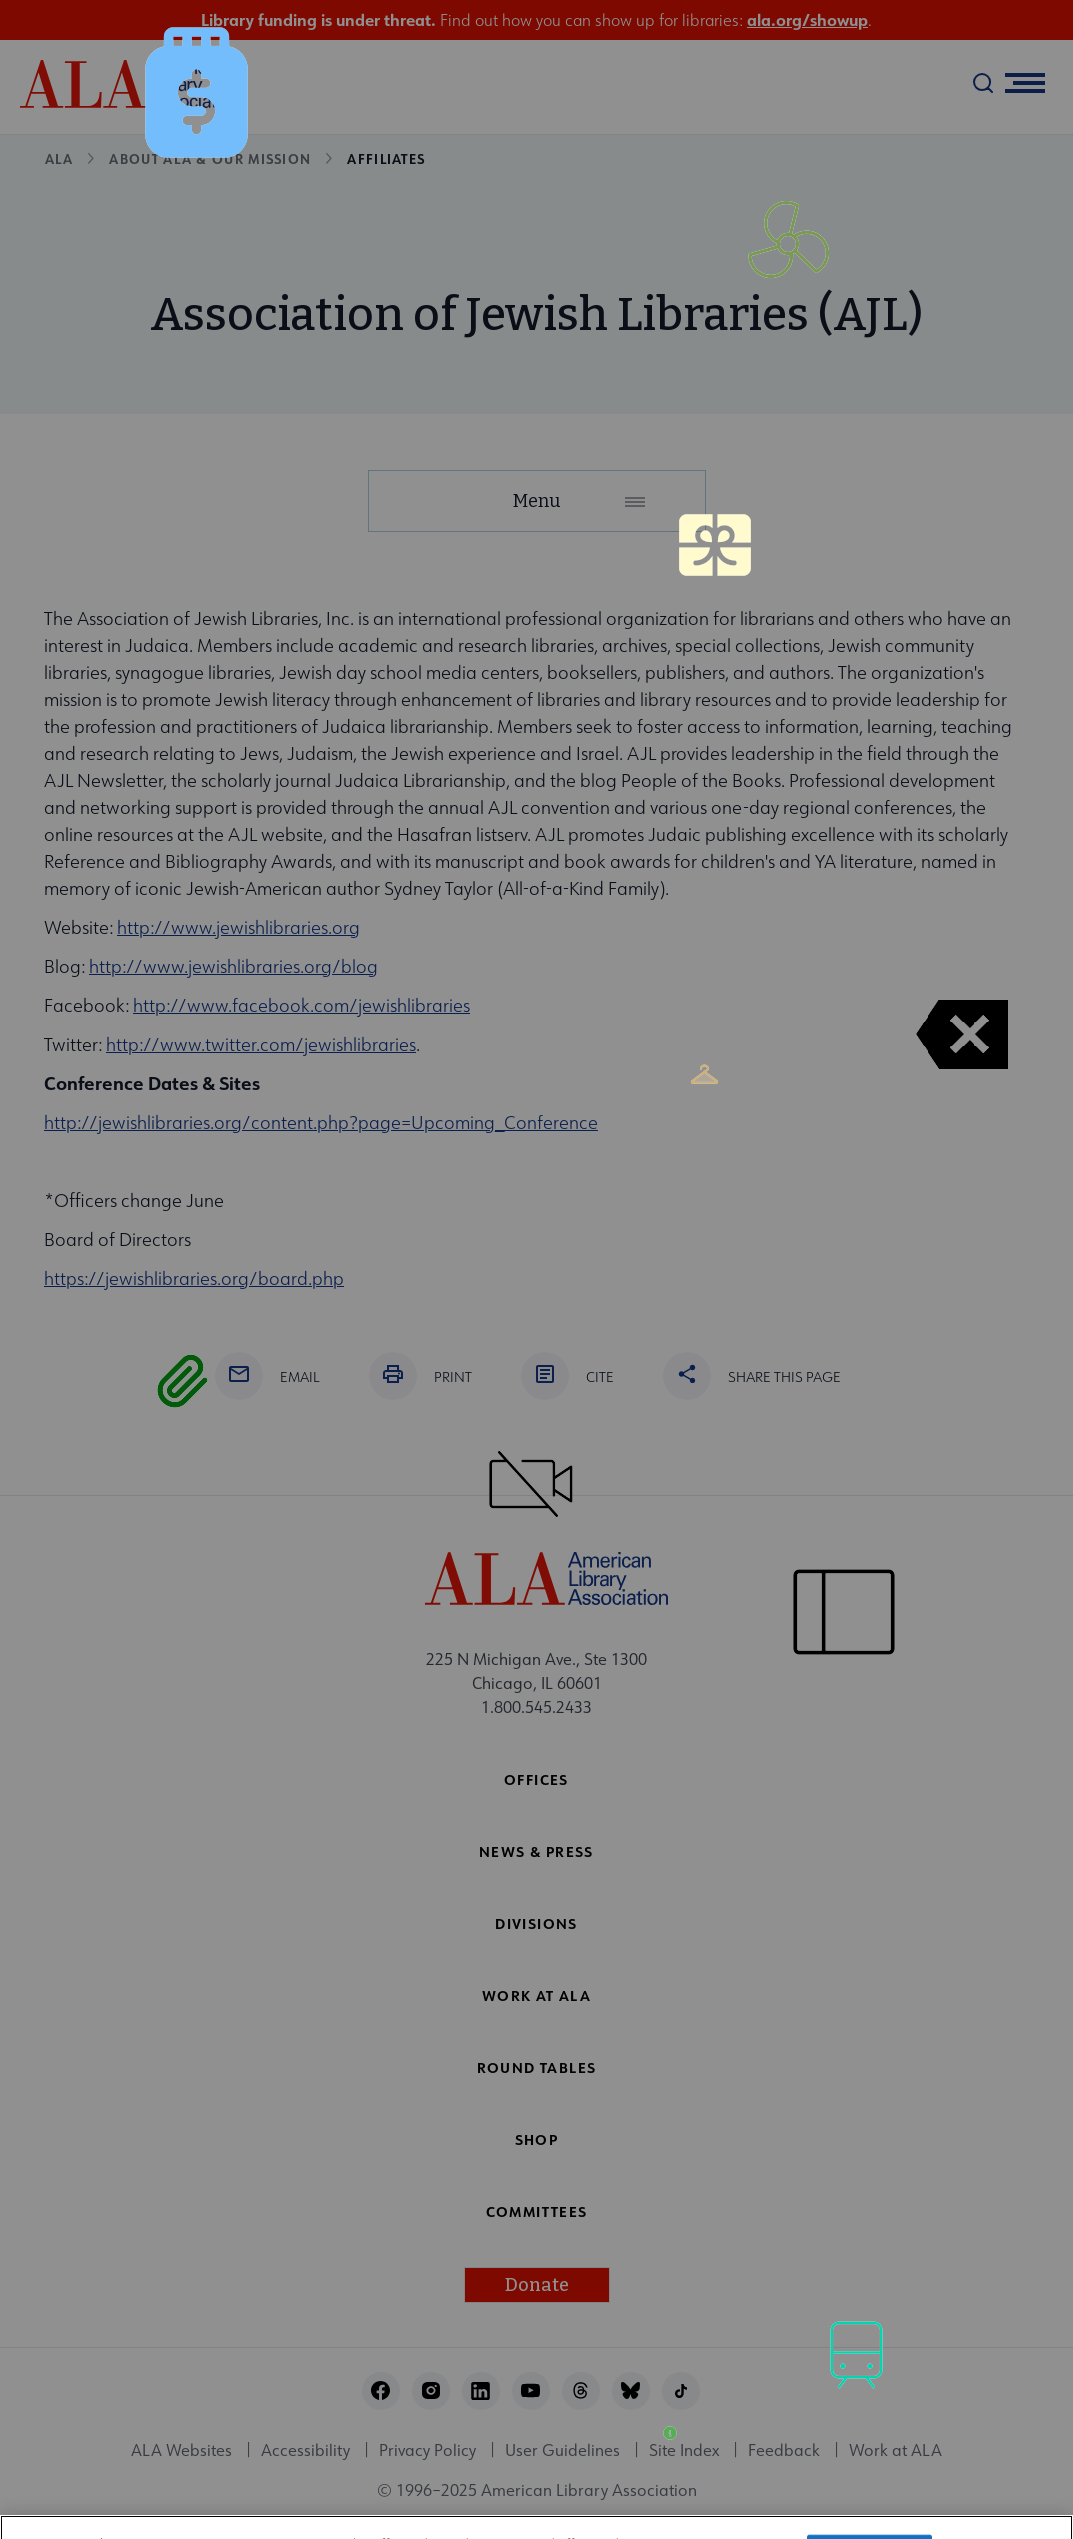  What do you see at coordinates (182, 1382) in the screenshot?
I see `attach a file to your message` at bounding box center [182, 1382].